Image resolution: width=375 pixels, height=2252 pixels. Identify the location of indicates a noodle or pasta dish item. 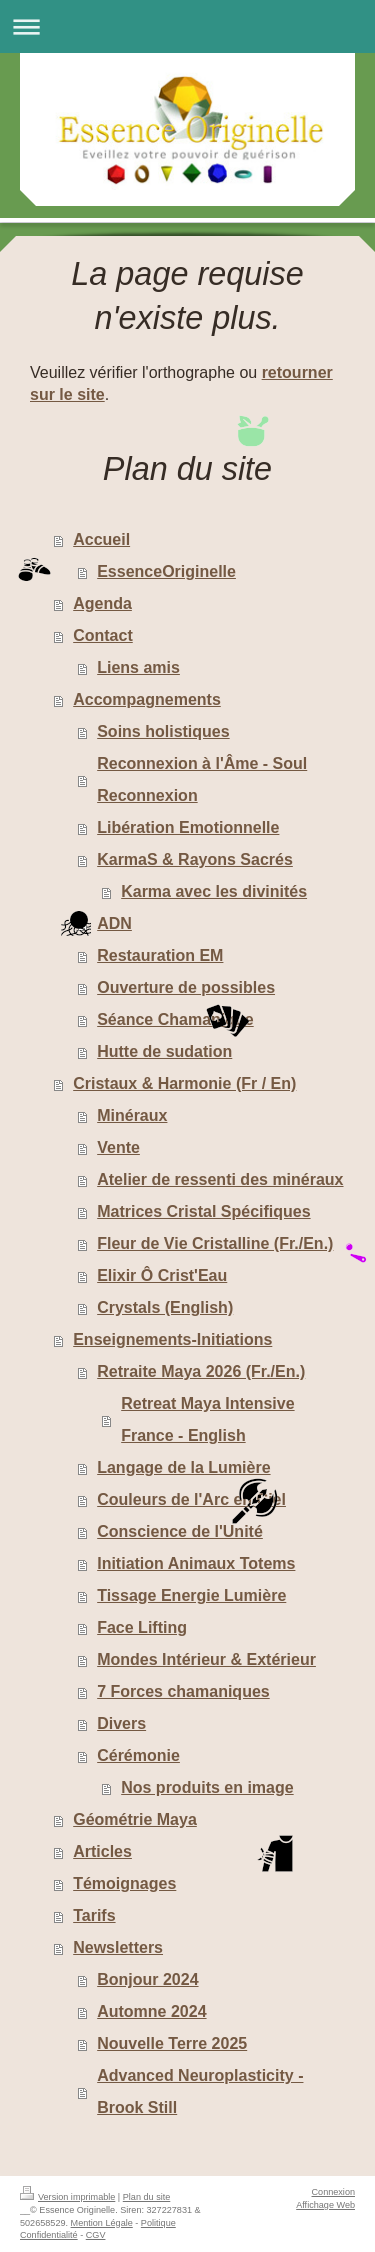
(76, 921).